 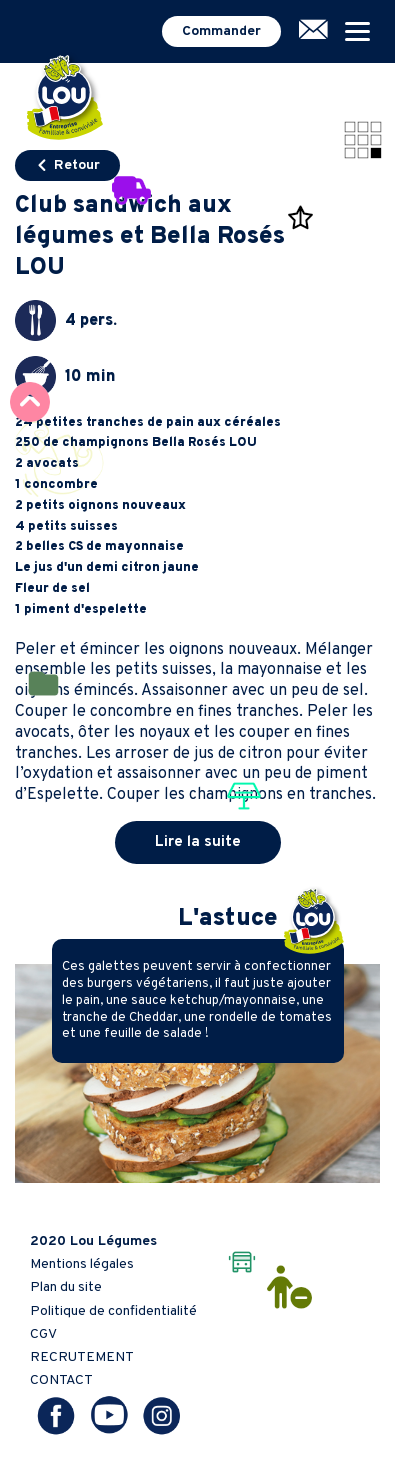 What do you see at coordinates (242, 1262) in the screenshot?
I see `view public transit options` at bounding box center [242, 1262].